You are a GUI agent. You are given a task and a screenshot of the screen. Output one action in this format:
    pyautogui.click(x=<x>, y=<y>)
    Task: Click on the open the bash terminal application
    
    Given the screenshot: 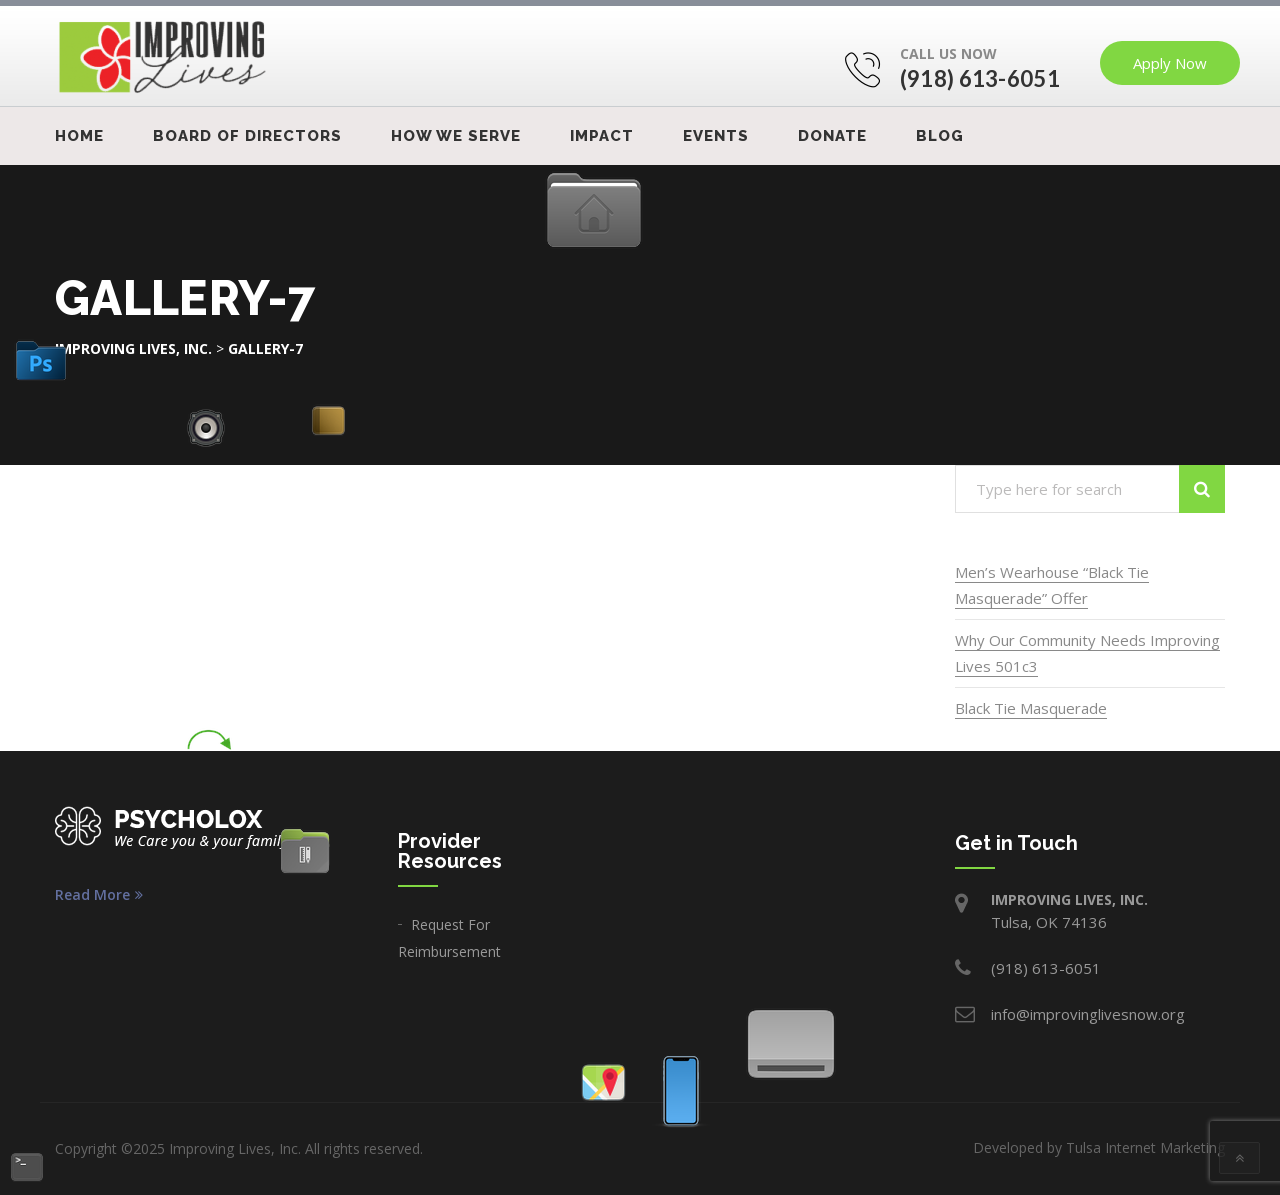 What is the action you would take?
    pyautogui.click(x=27, y=1167)
    